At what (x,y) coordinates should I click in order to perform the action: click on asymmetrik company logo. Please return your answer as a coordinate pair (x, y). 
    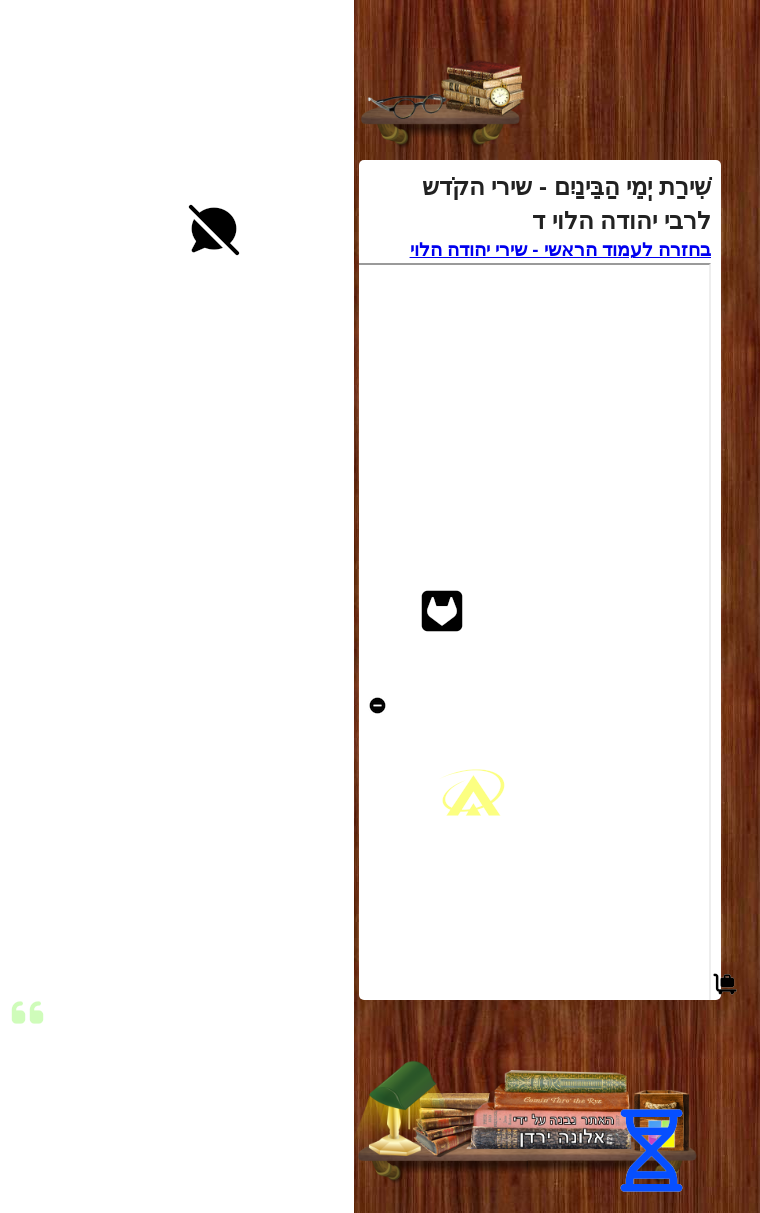
    Looking at the image, I should click on (471, 792).